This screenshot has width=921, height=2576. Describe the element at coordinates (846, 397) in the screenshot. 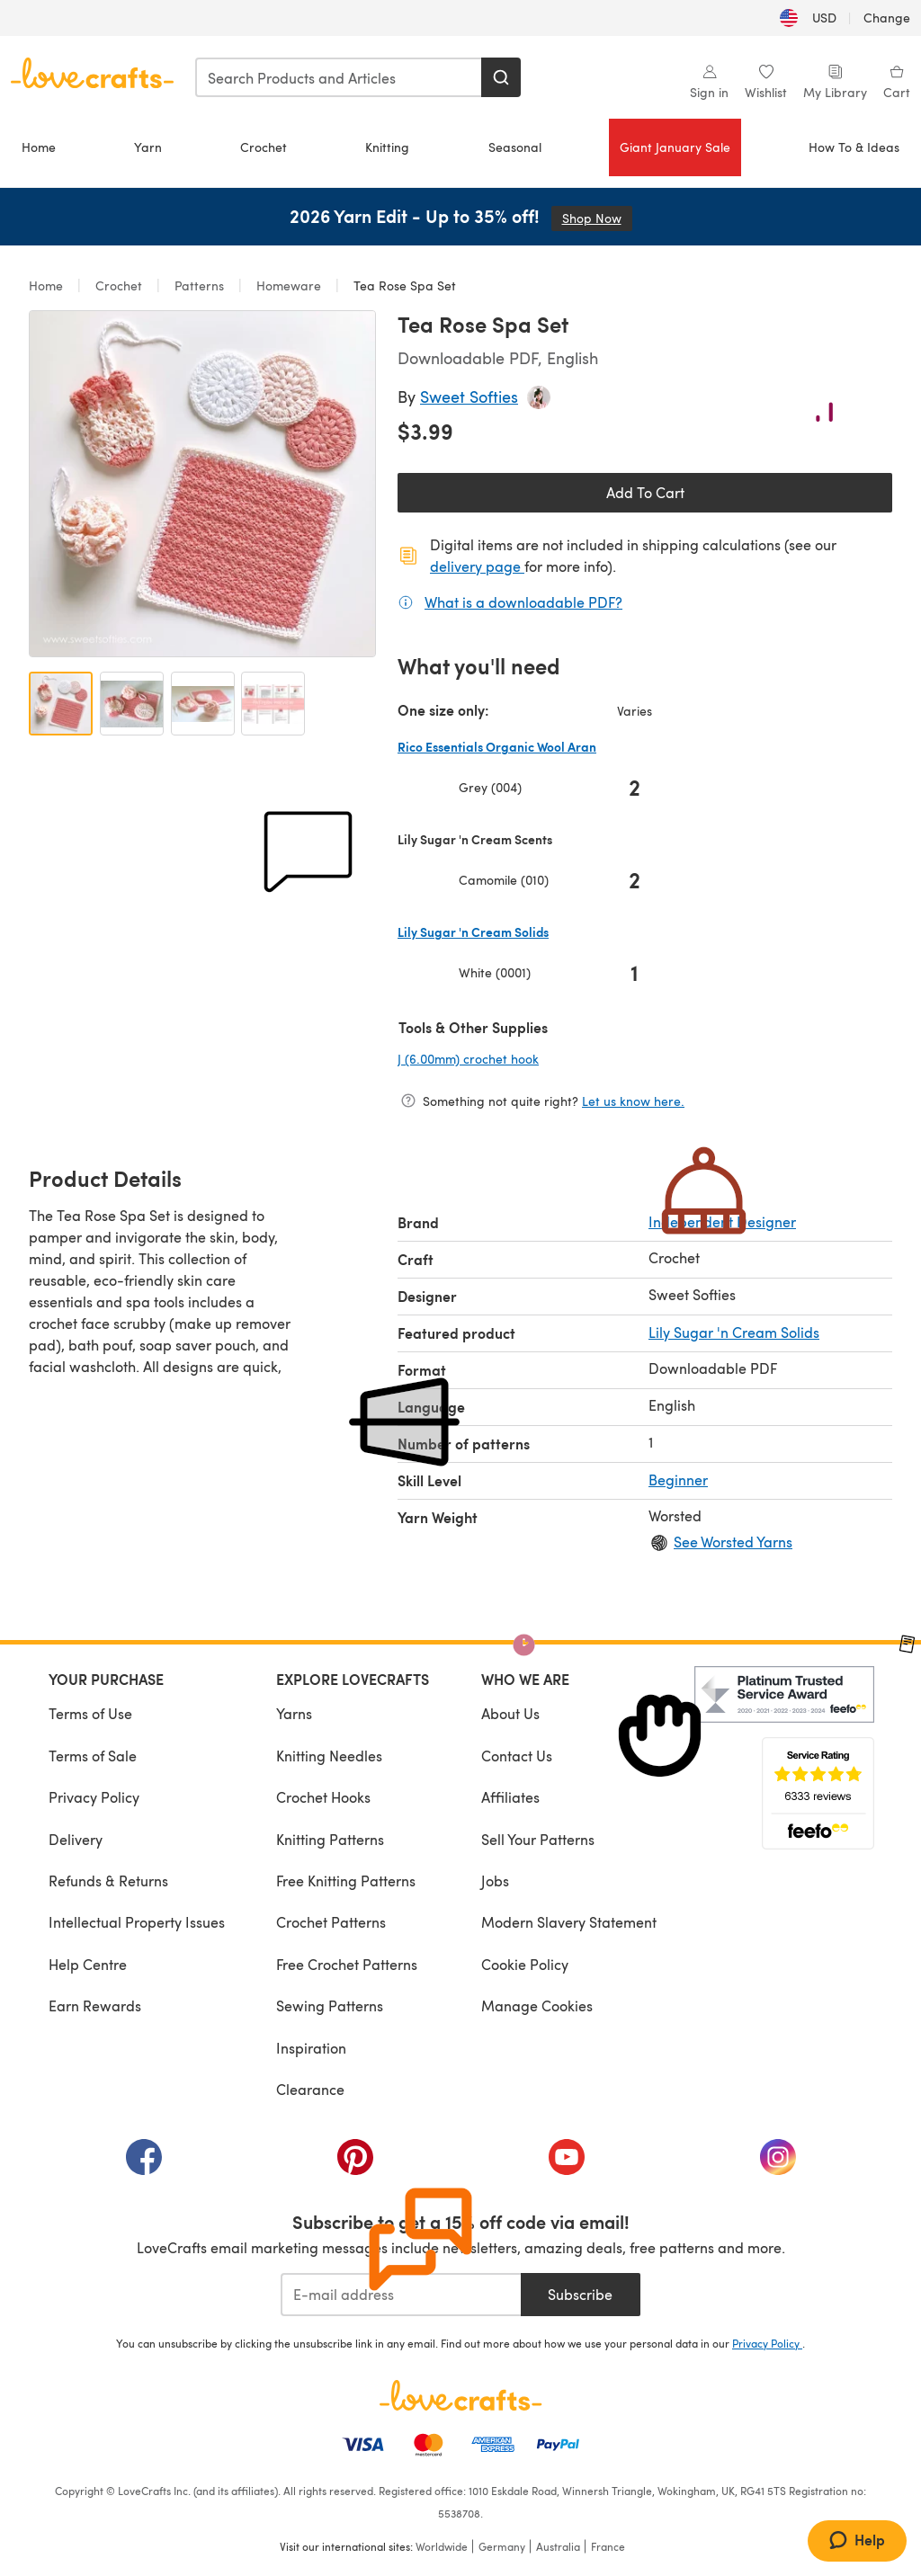

I see `indicates weak cellular network signal` at that location.